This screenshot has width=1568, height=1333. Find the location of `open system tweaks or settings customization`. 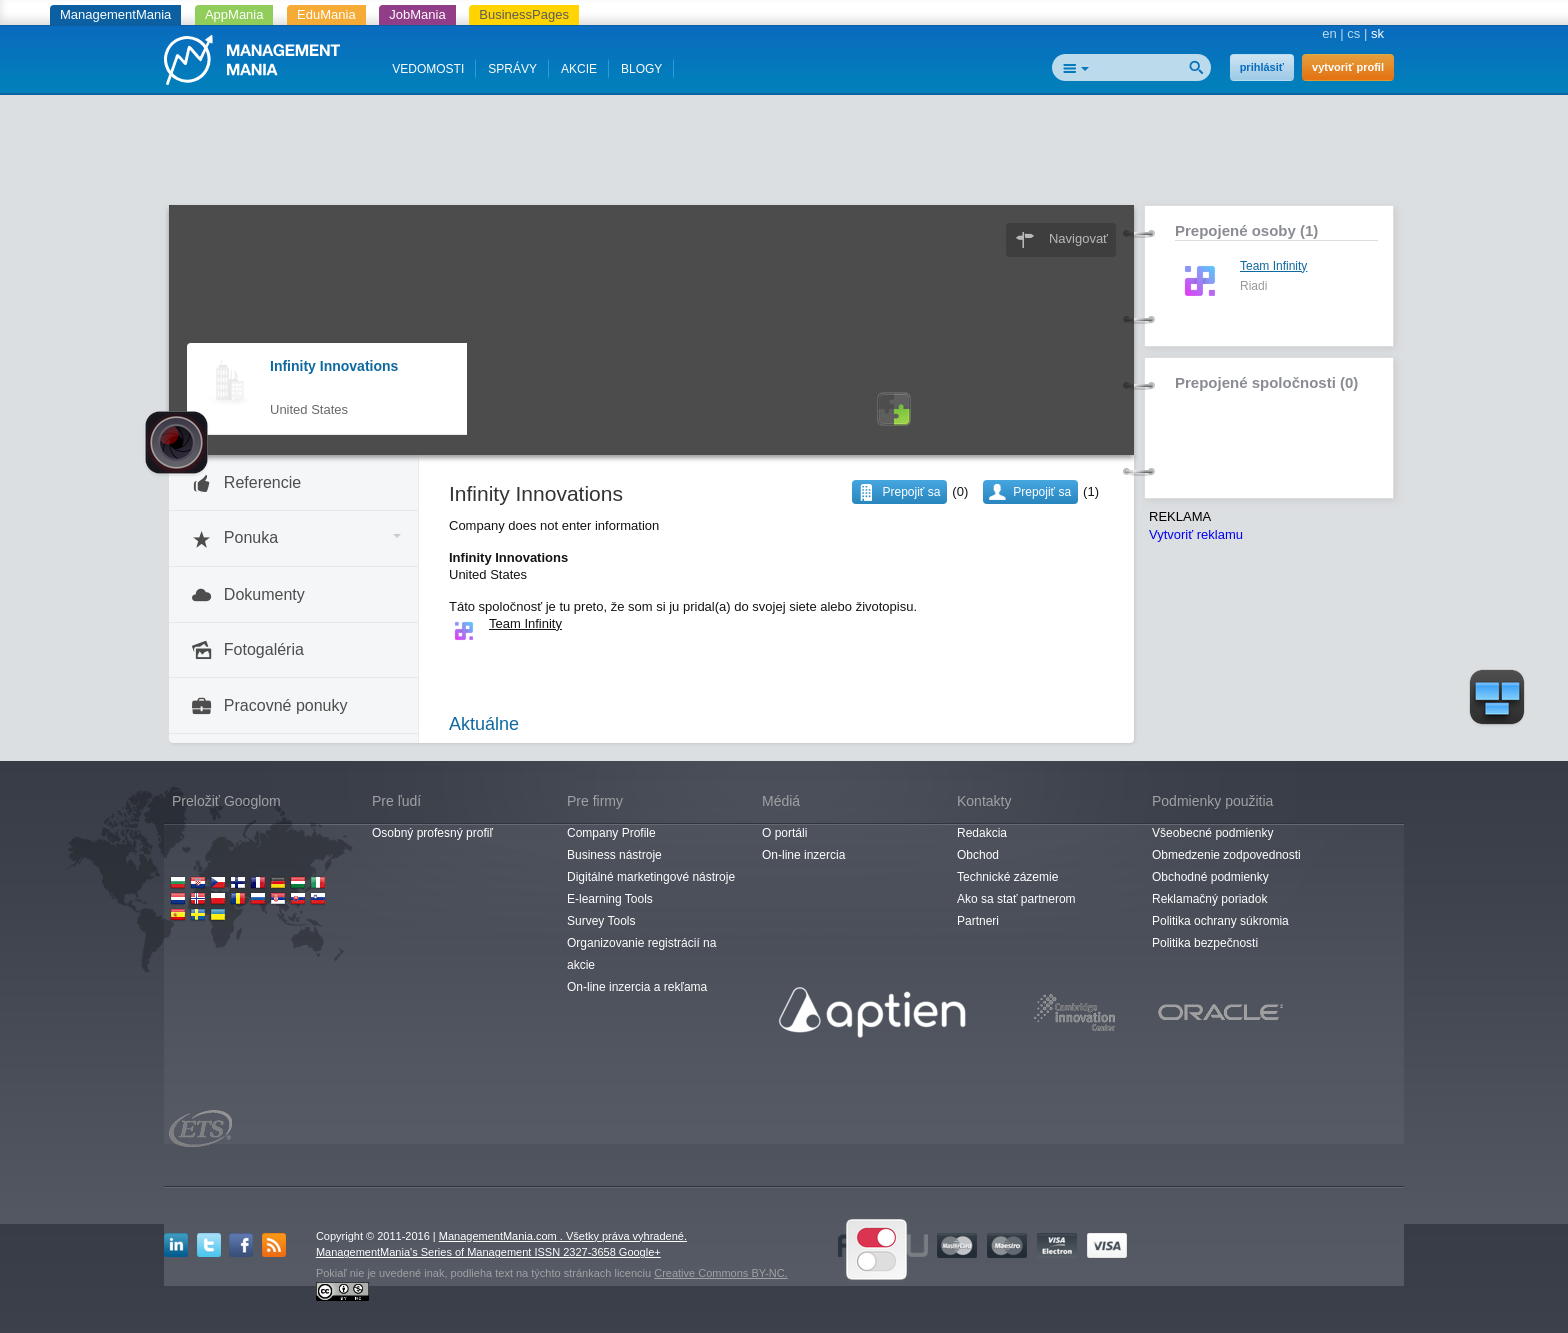

open system tweaks or settings customization is located at coordinates (876, 1249).